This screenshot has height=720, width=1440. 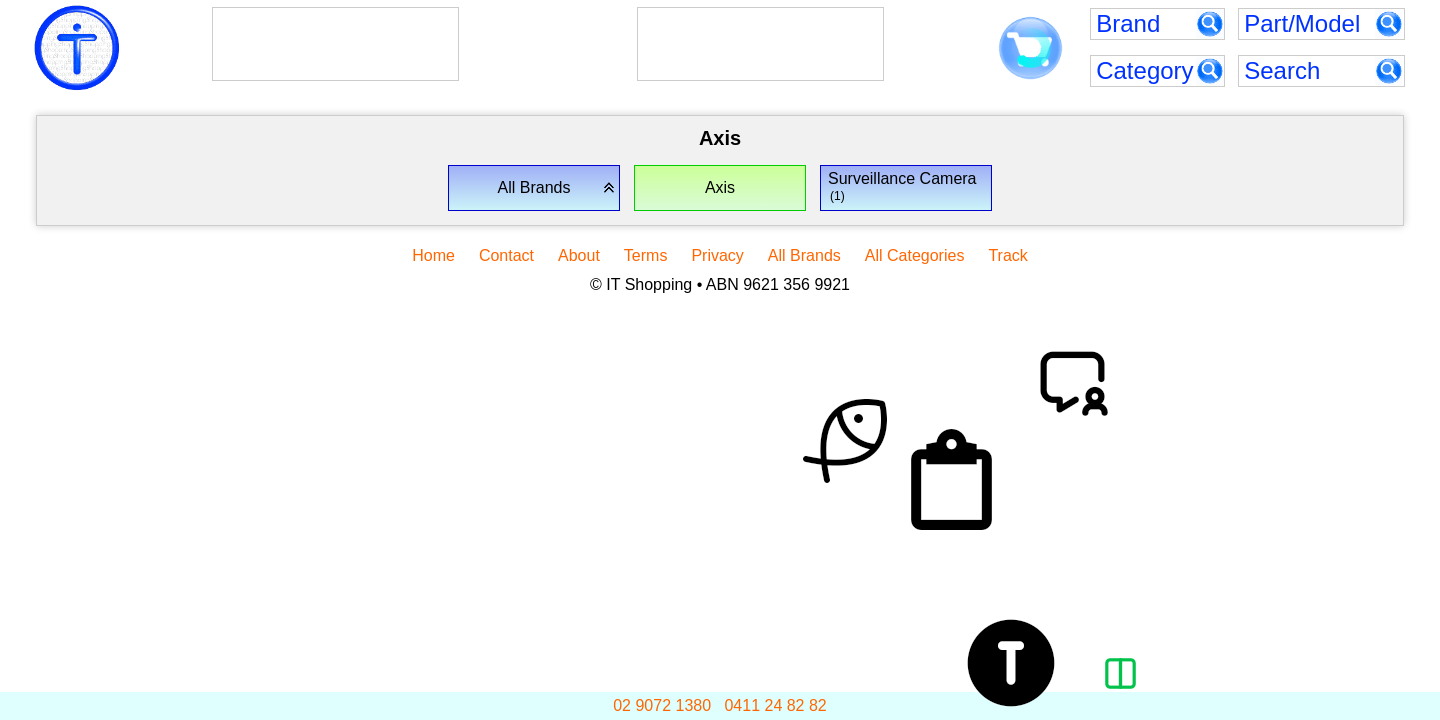 I want to click on access fishing or marine-related features, so click(x=848, y=438).